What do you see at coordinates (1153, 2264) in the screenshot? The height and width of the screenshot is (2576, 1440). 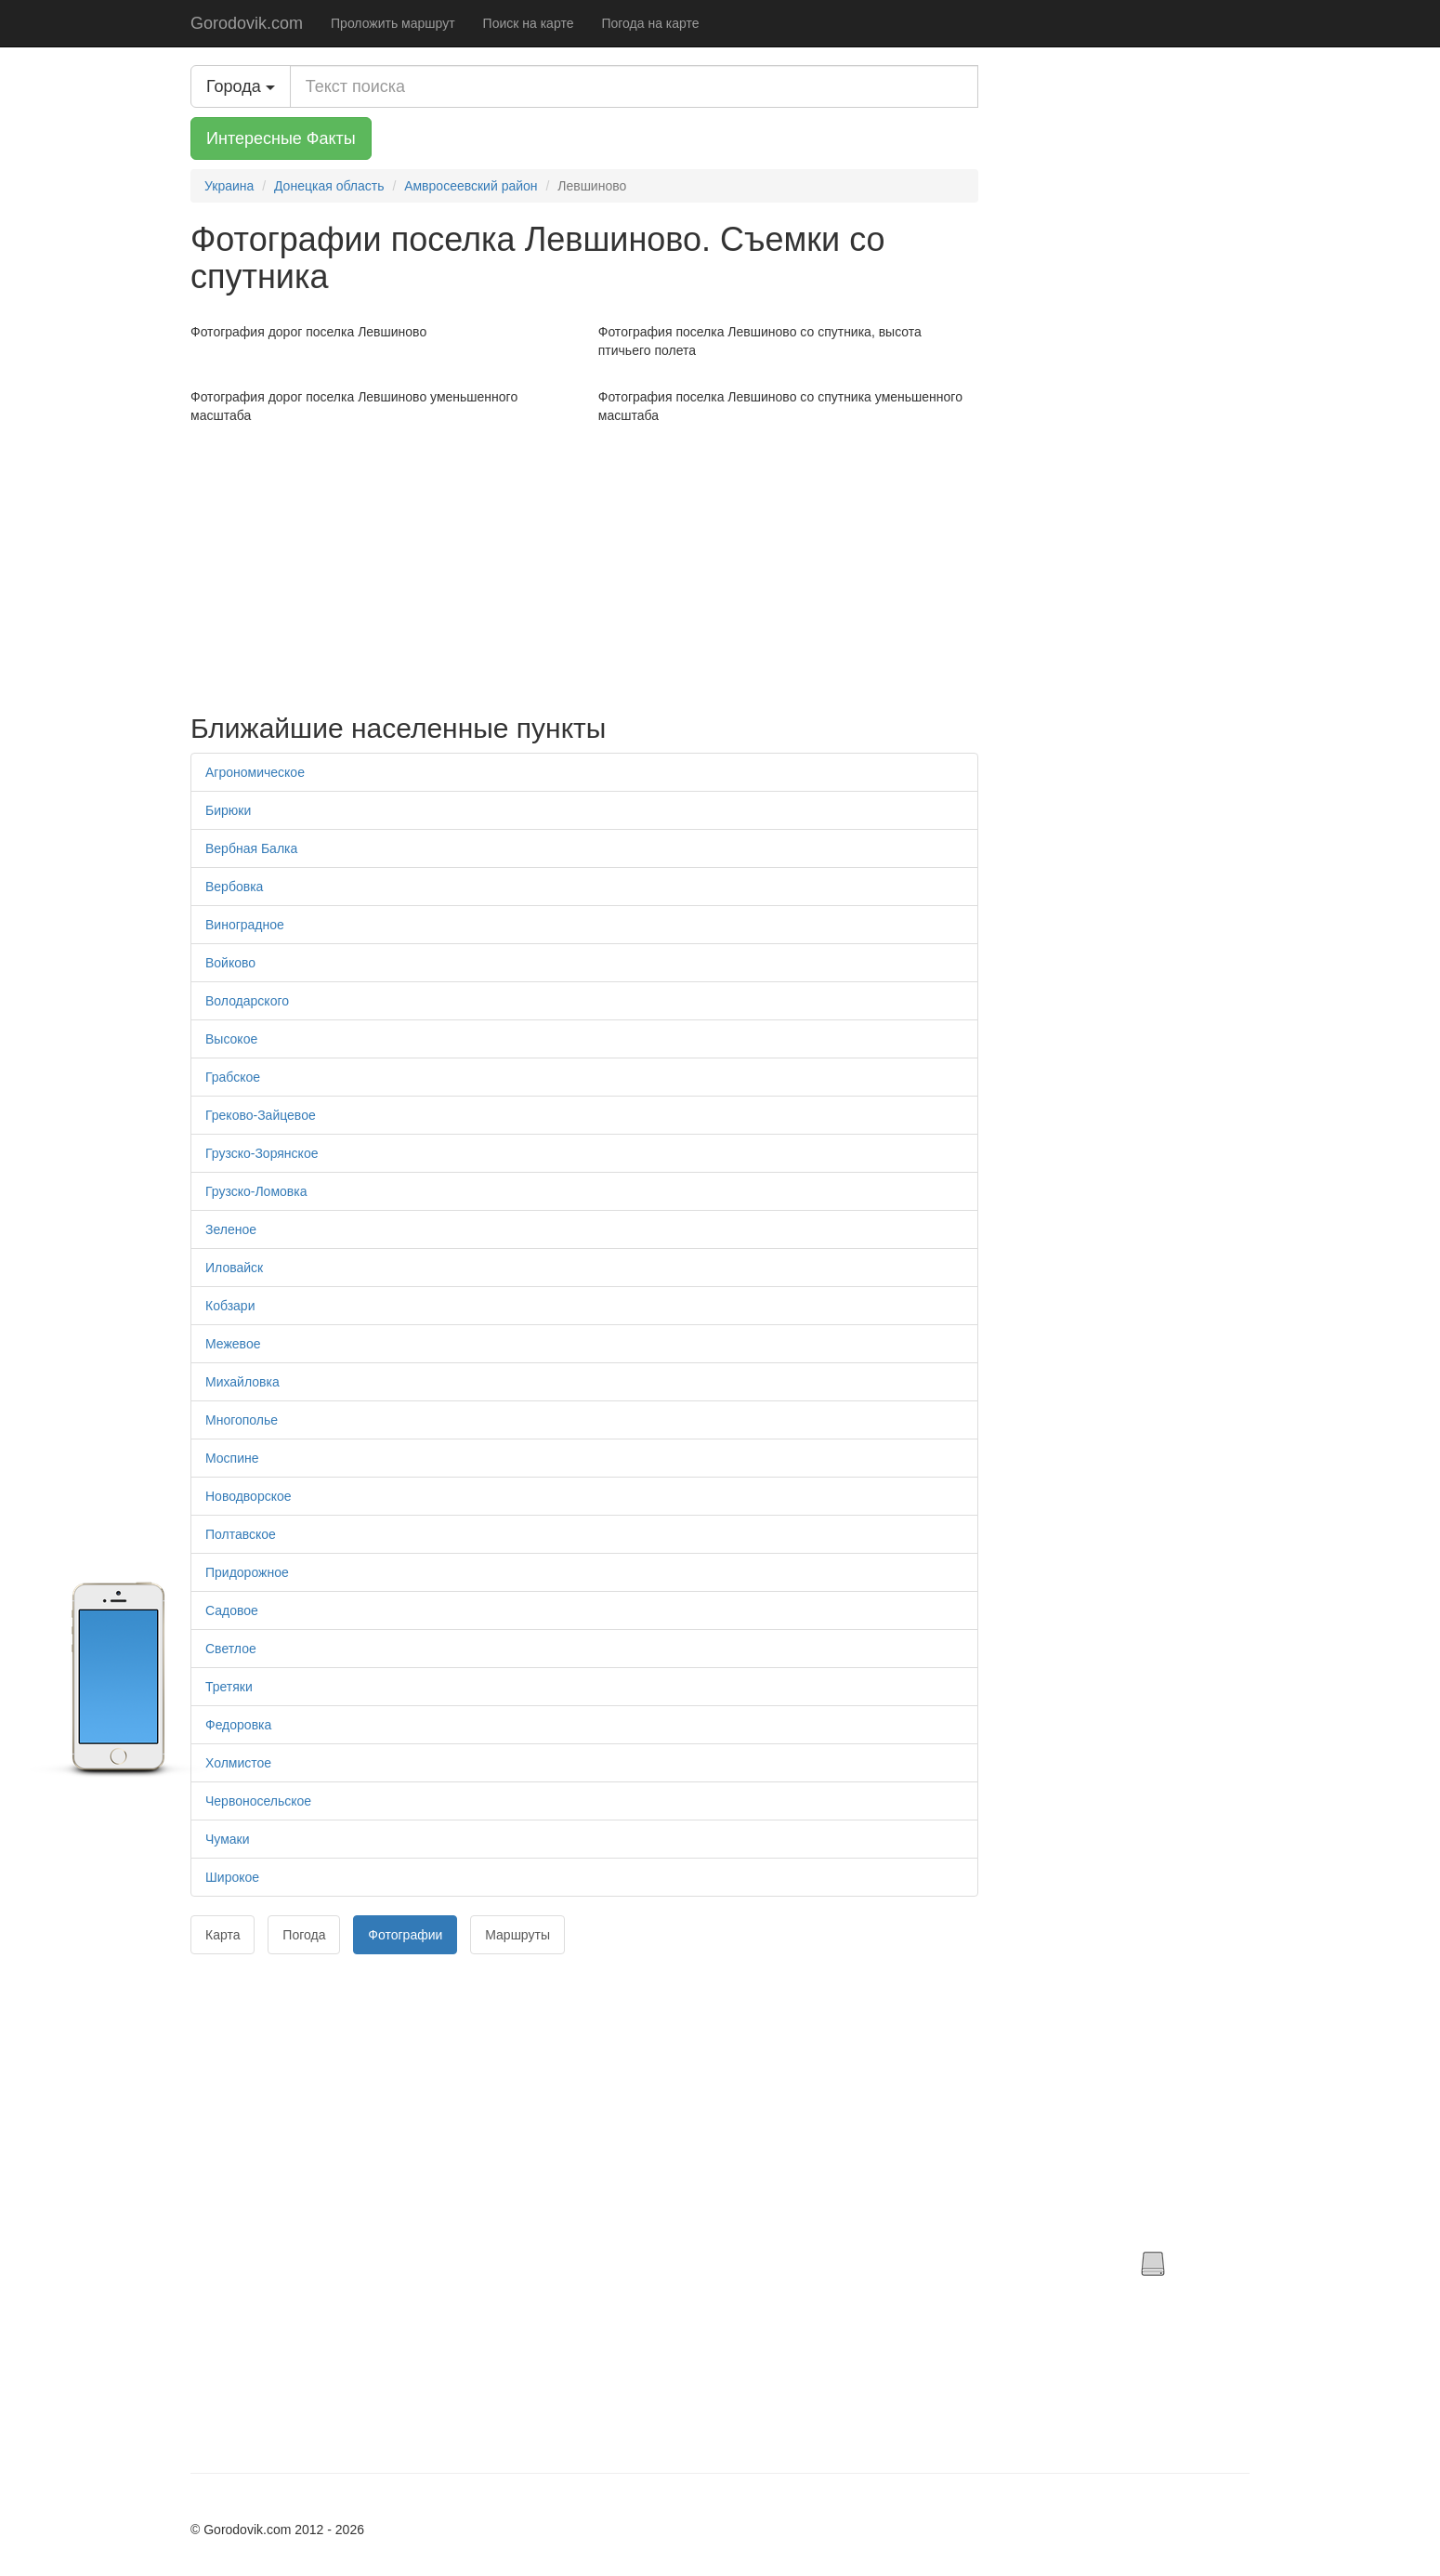 I see `access external drive in sidebar` at bounding box center [1153, 2264].